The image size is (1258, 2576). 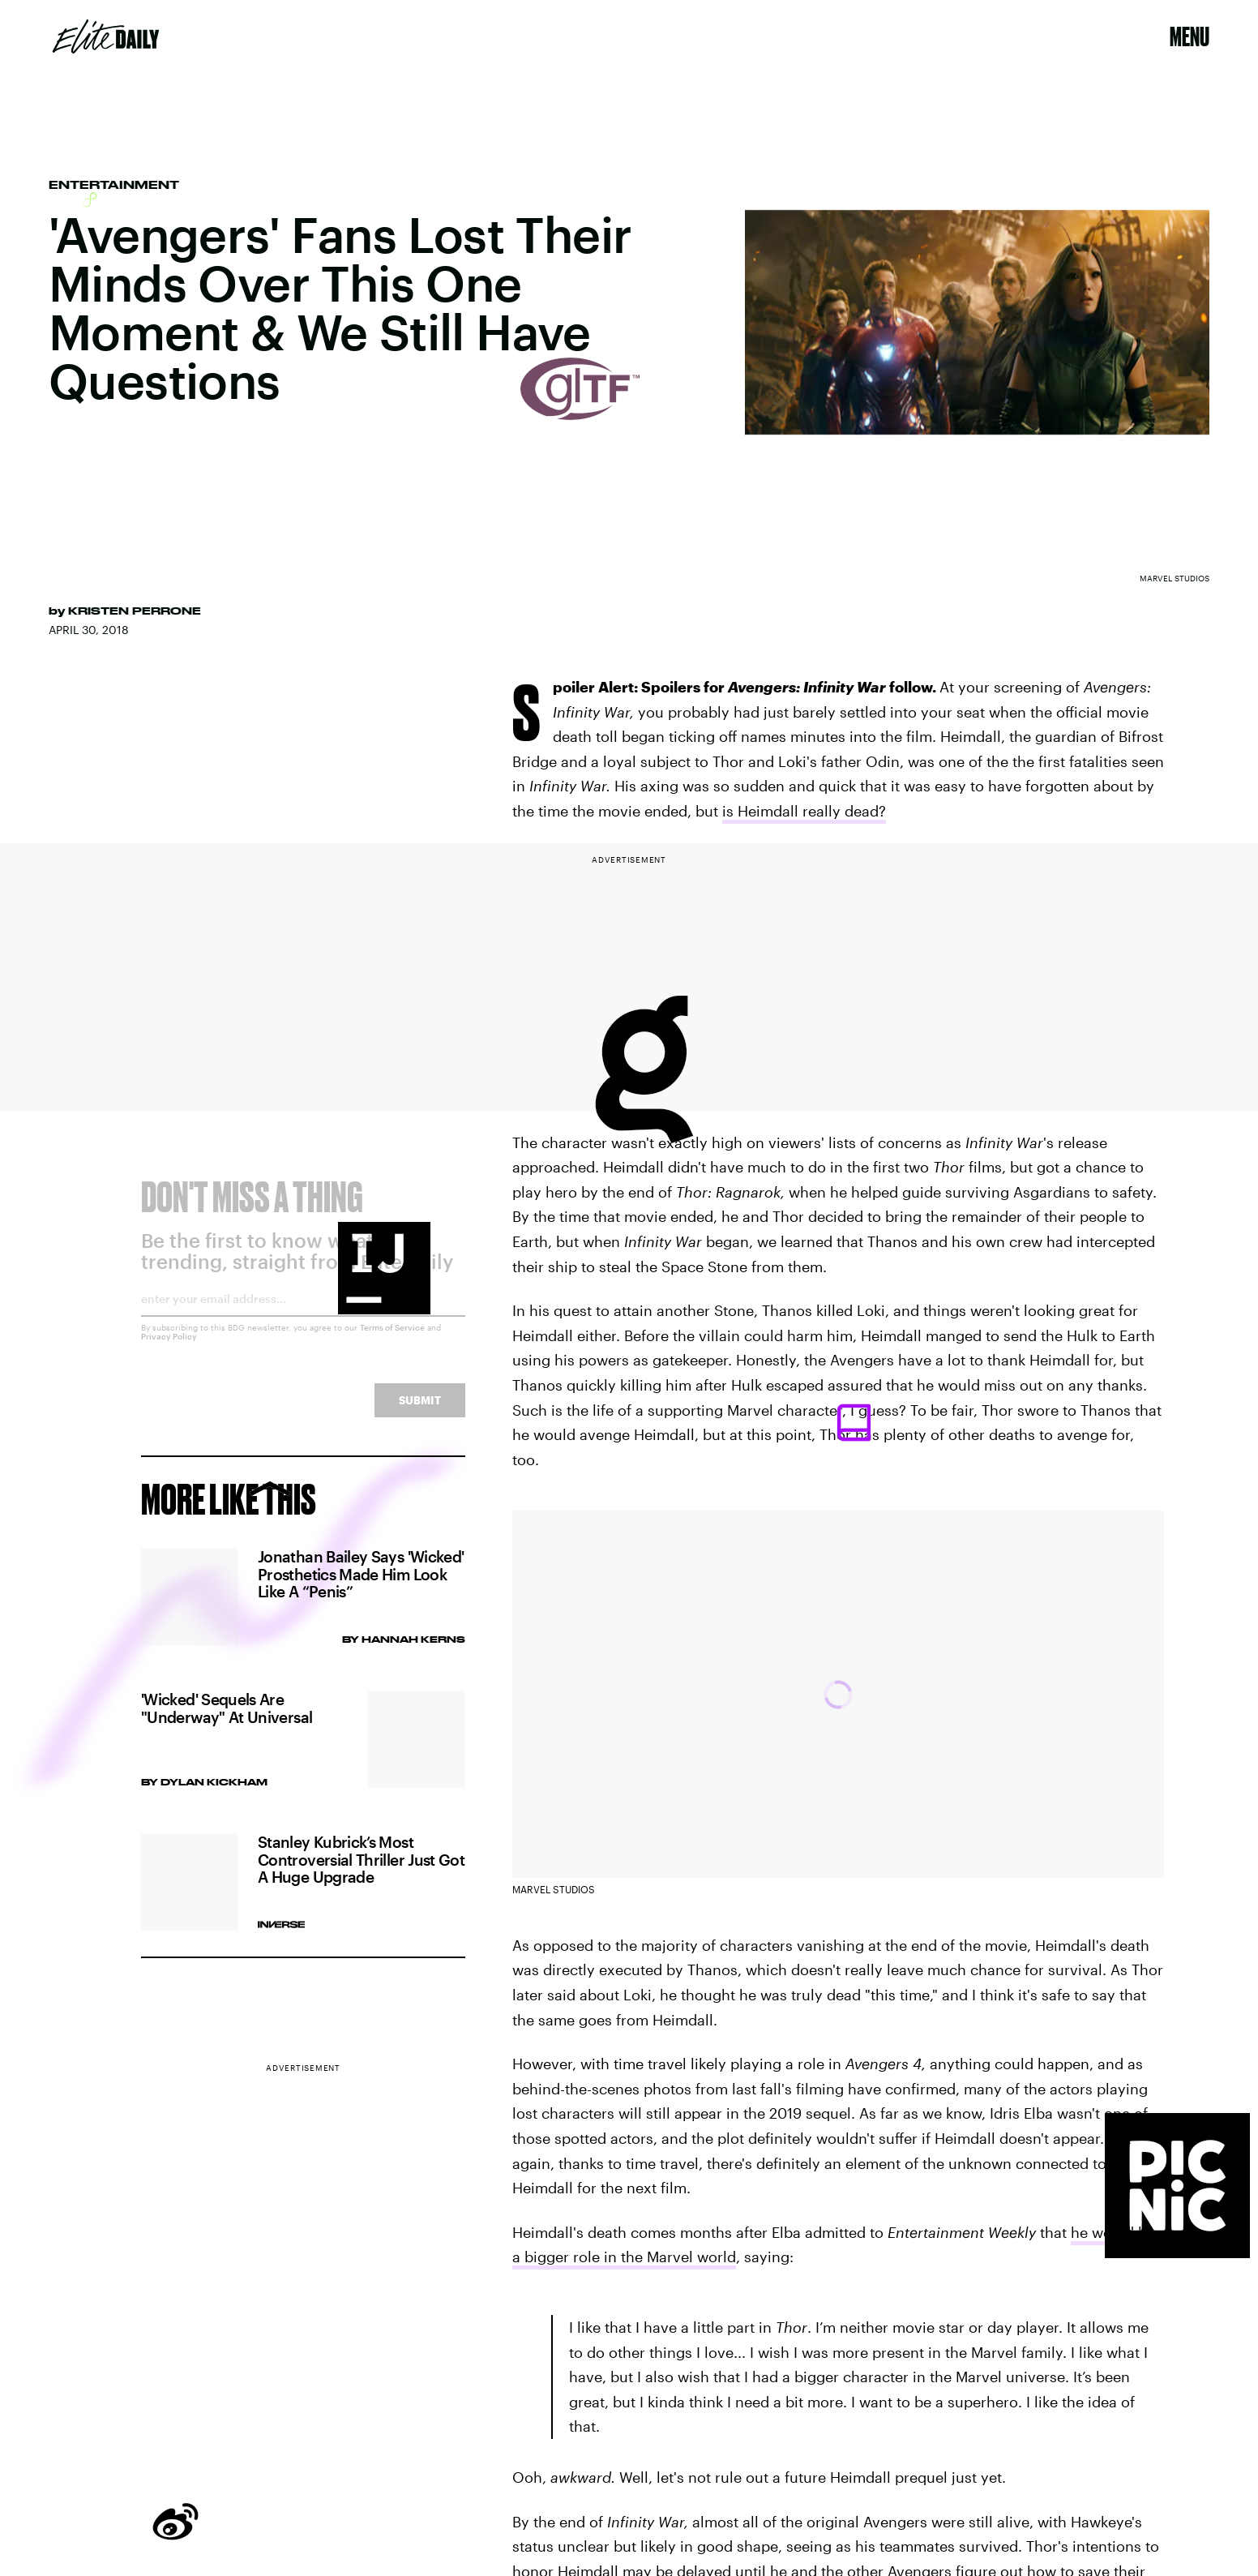 What do you see at coordinates (1177, 2185) in the screenshot?
I see `open the Picnic grocery delivery app` at bounding box center [1177, 2185].